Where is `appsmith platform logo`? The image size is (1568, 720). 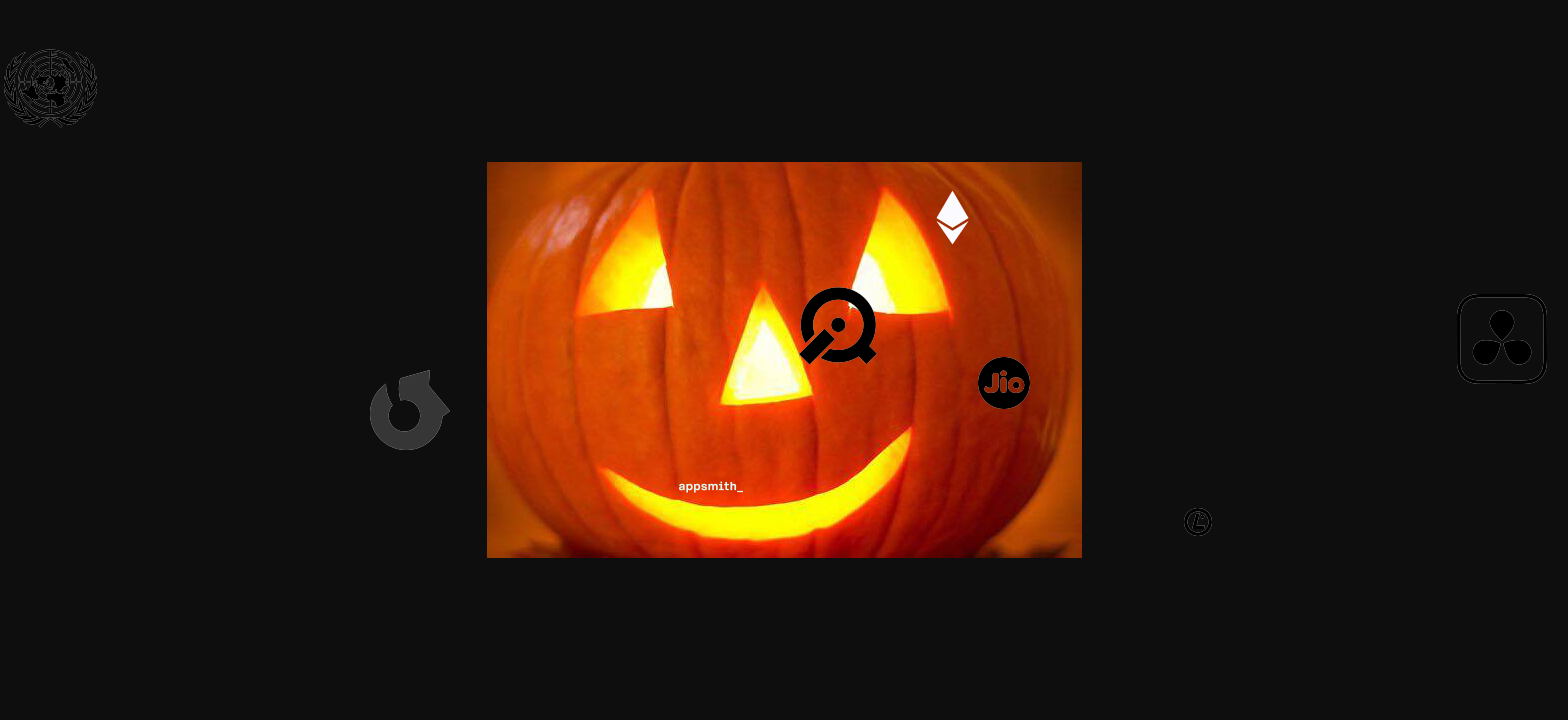 appsmith platform logo is located at coordinates (711, 487).